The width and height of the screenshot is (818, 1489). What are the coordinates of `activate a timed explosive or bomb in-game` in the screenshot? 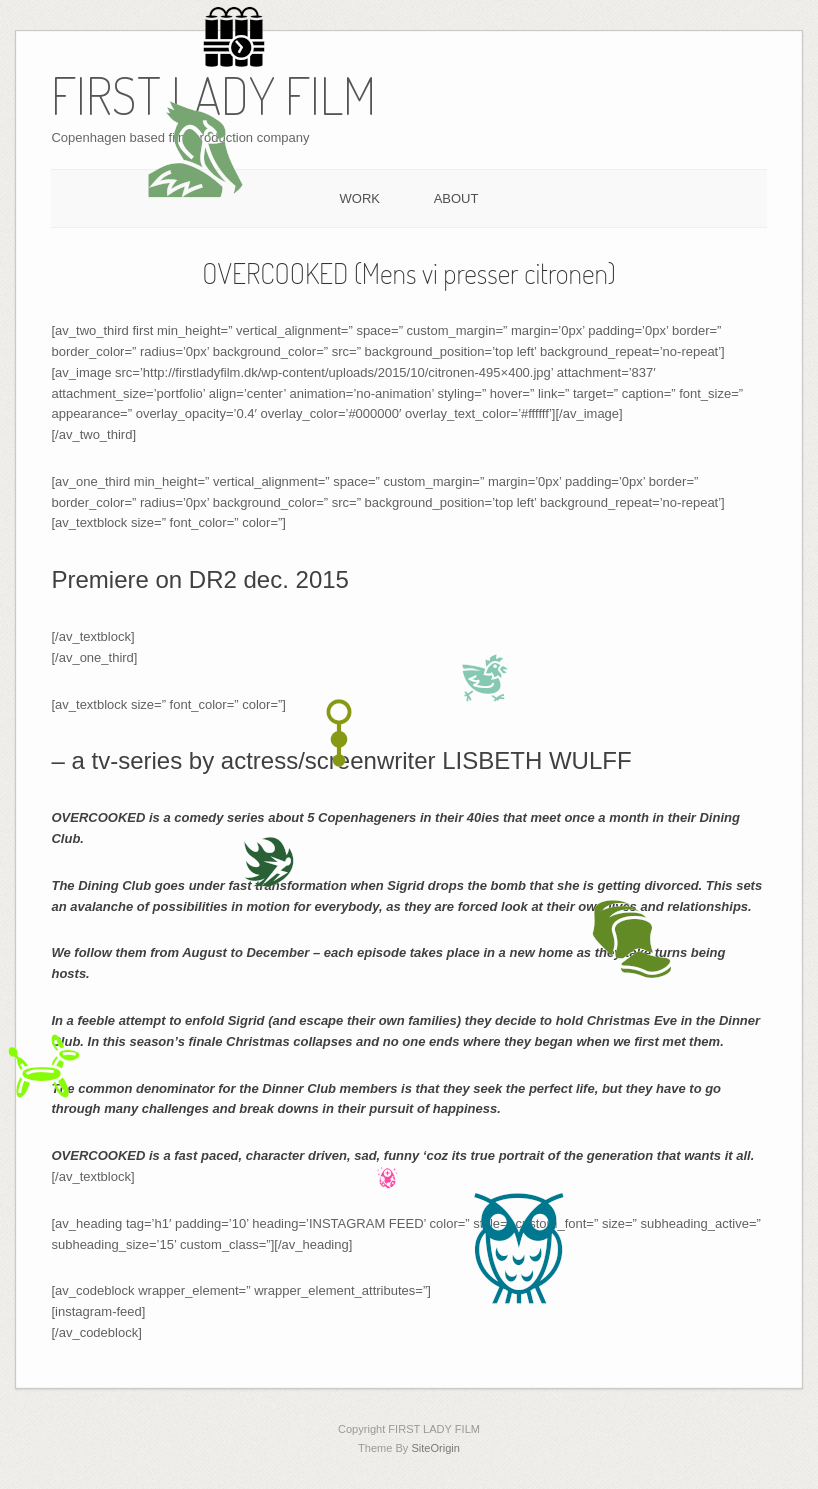 It's located at (234, 37).